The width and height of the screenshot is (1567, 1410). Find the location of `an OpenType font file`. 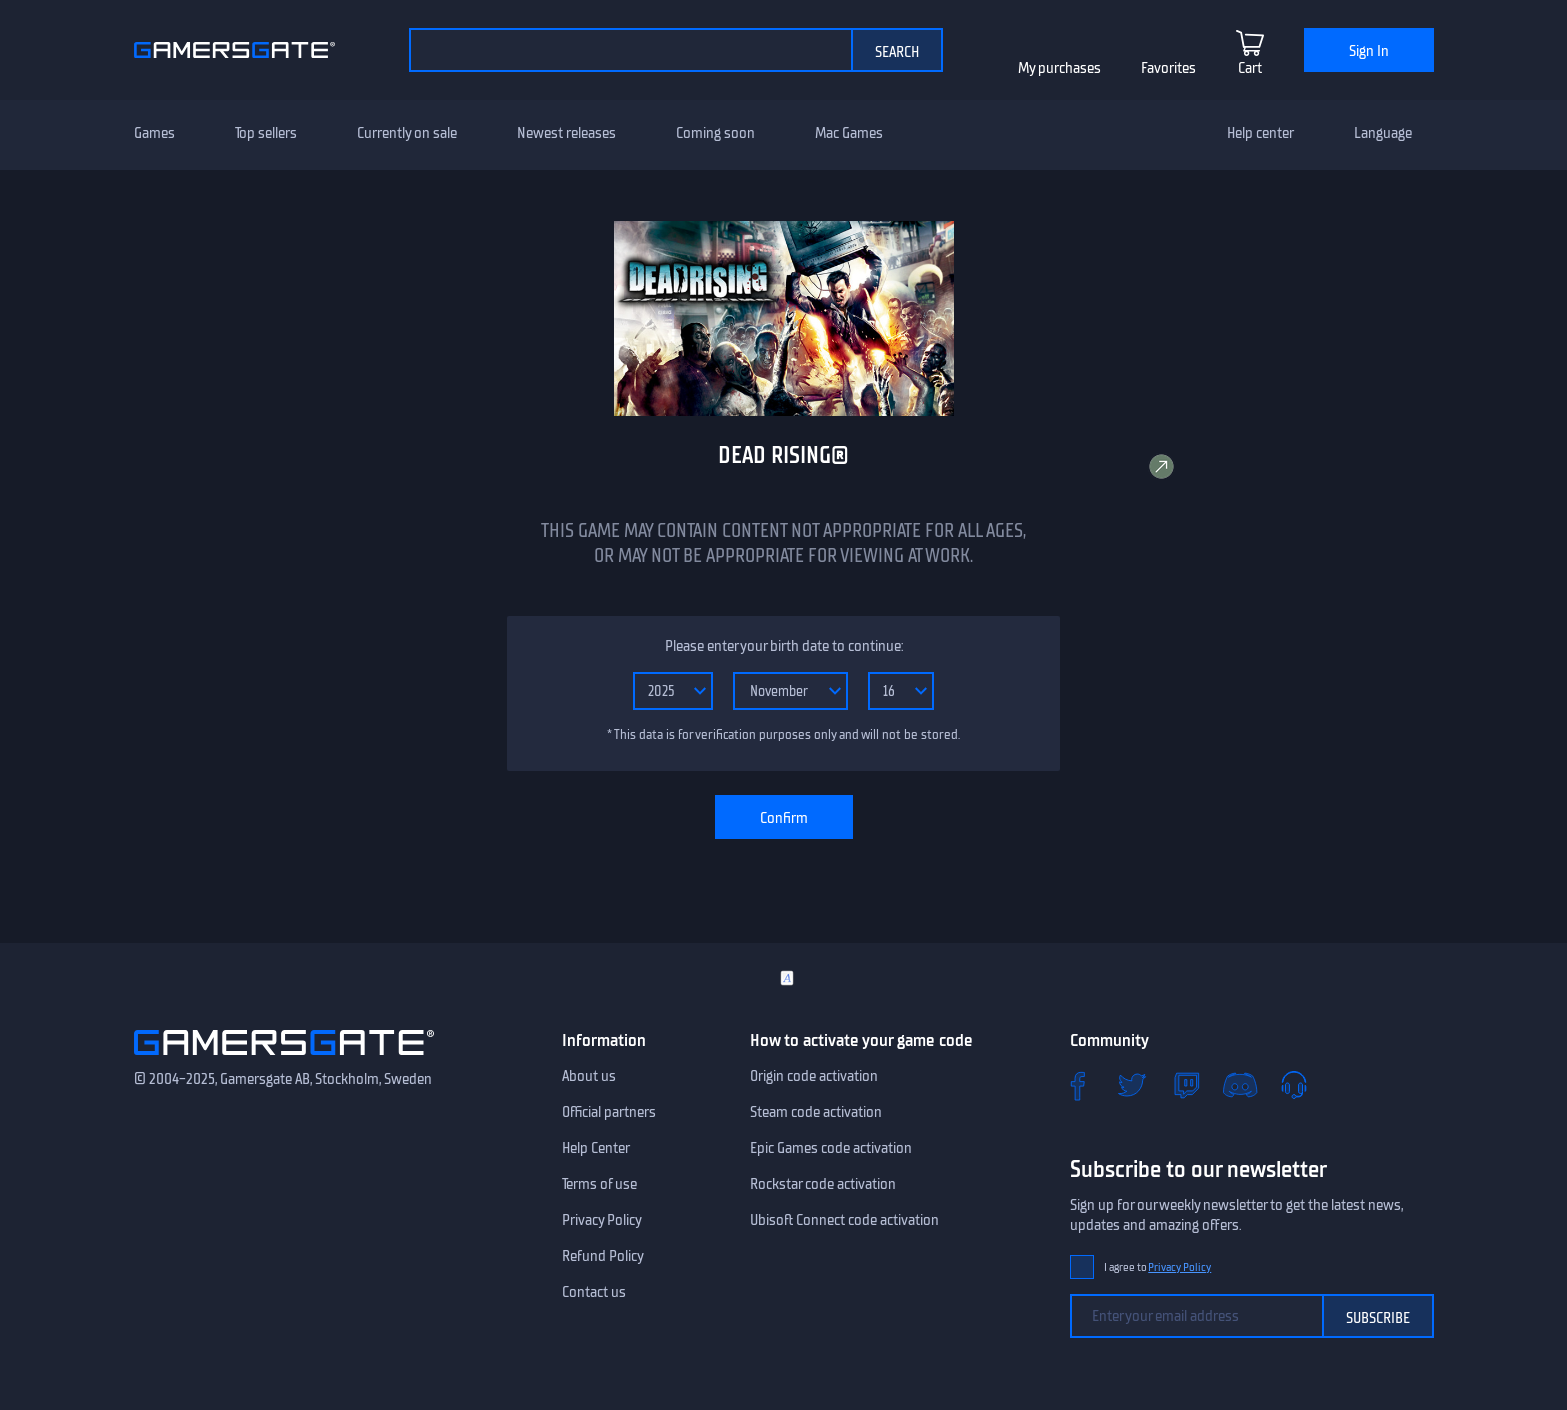

an OpenType font file is located at coordinates (787, 978).